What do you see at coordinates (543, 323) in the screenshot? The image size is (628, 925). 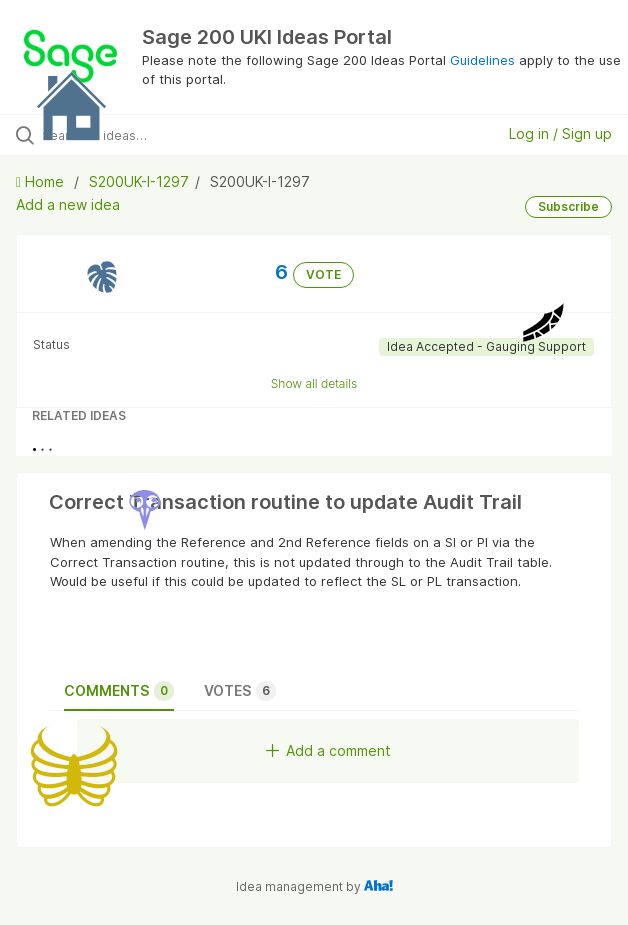 I see `indicates a broken or damaged weapon` at bounding box center [543, 323].